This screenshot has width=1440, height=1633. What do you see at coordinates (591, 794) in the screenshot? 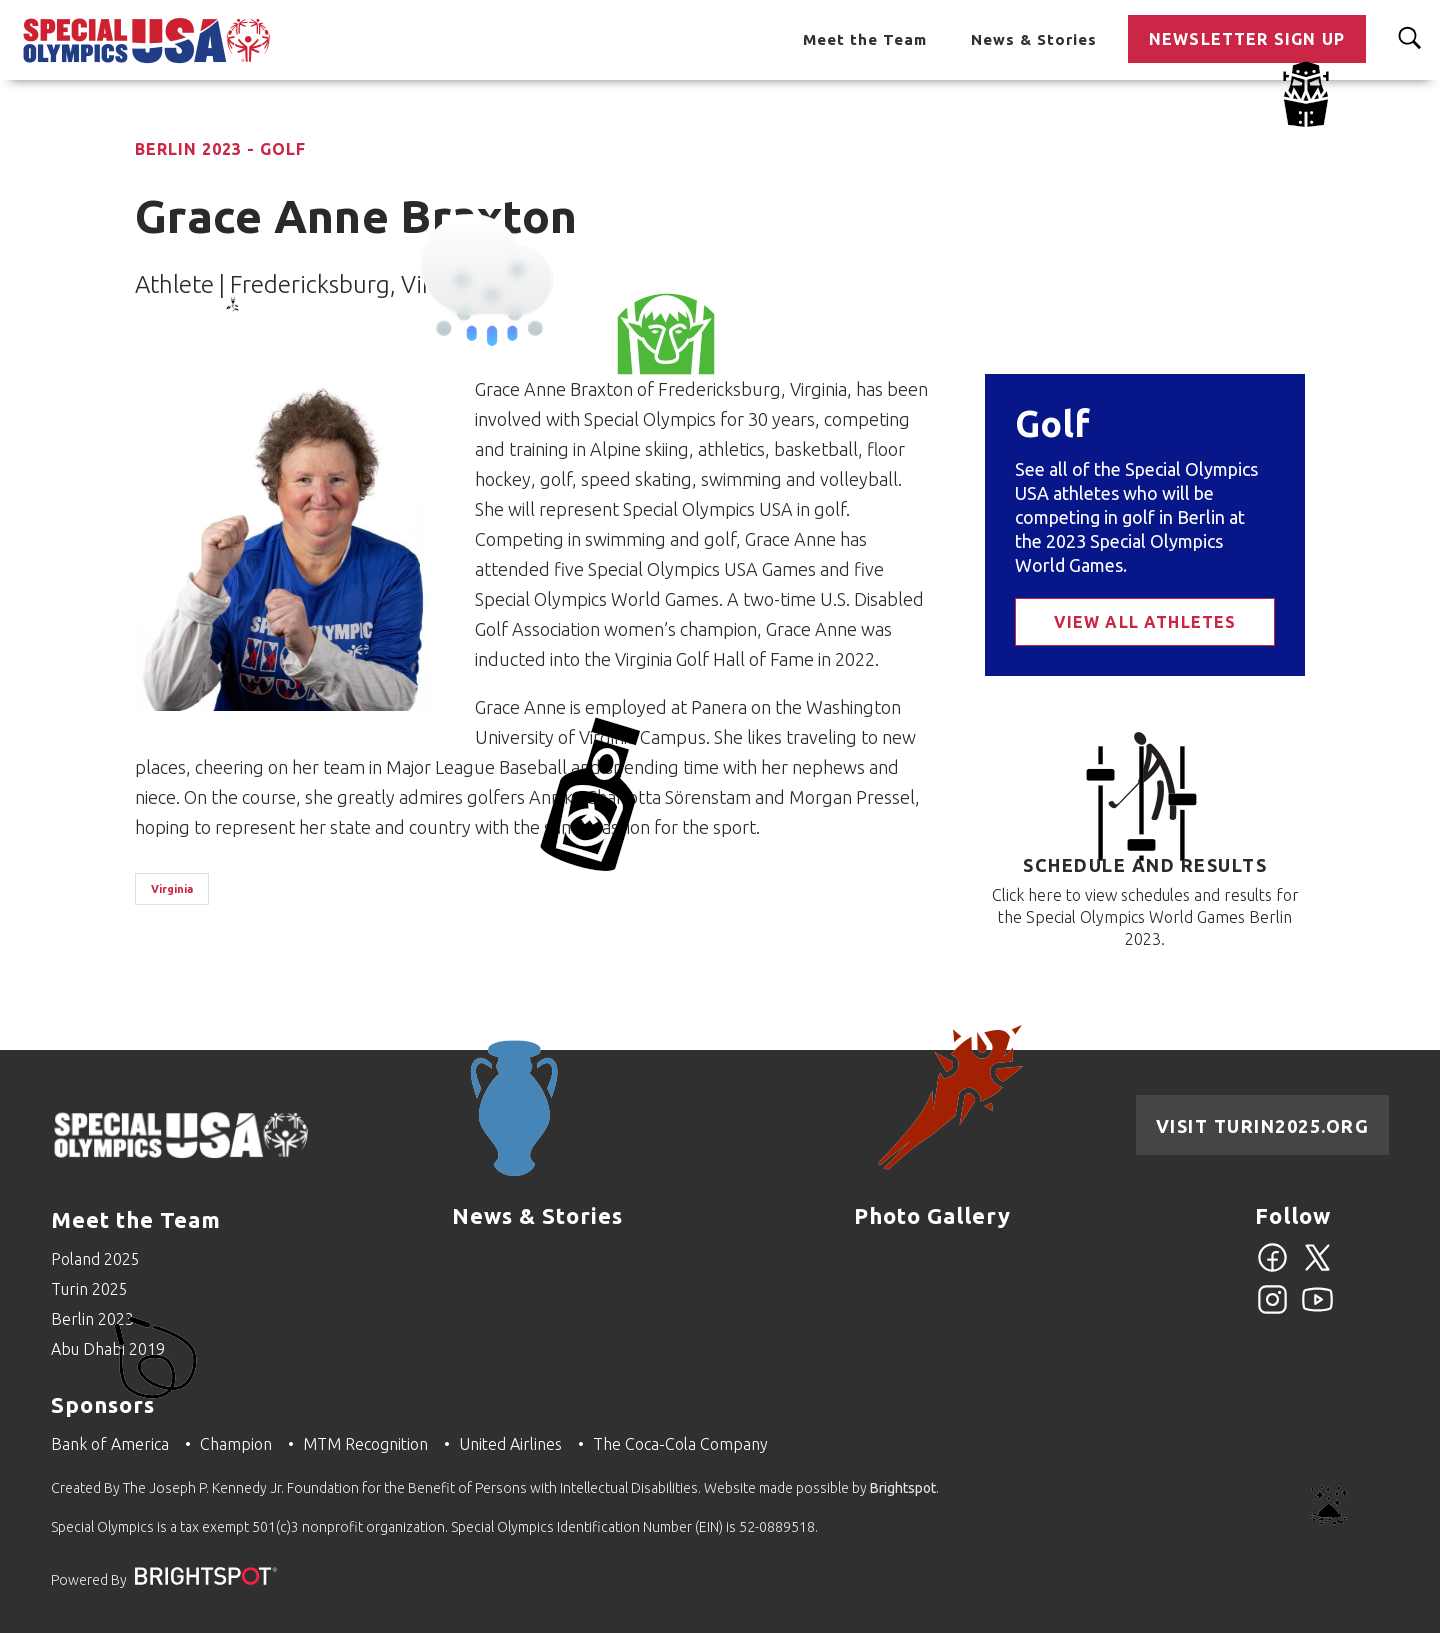
I see `select ketchup as a condiment option` at bounding box center [591, 794].